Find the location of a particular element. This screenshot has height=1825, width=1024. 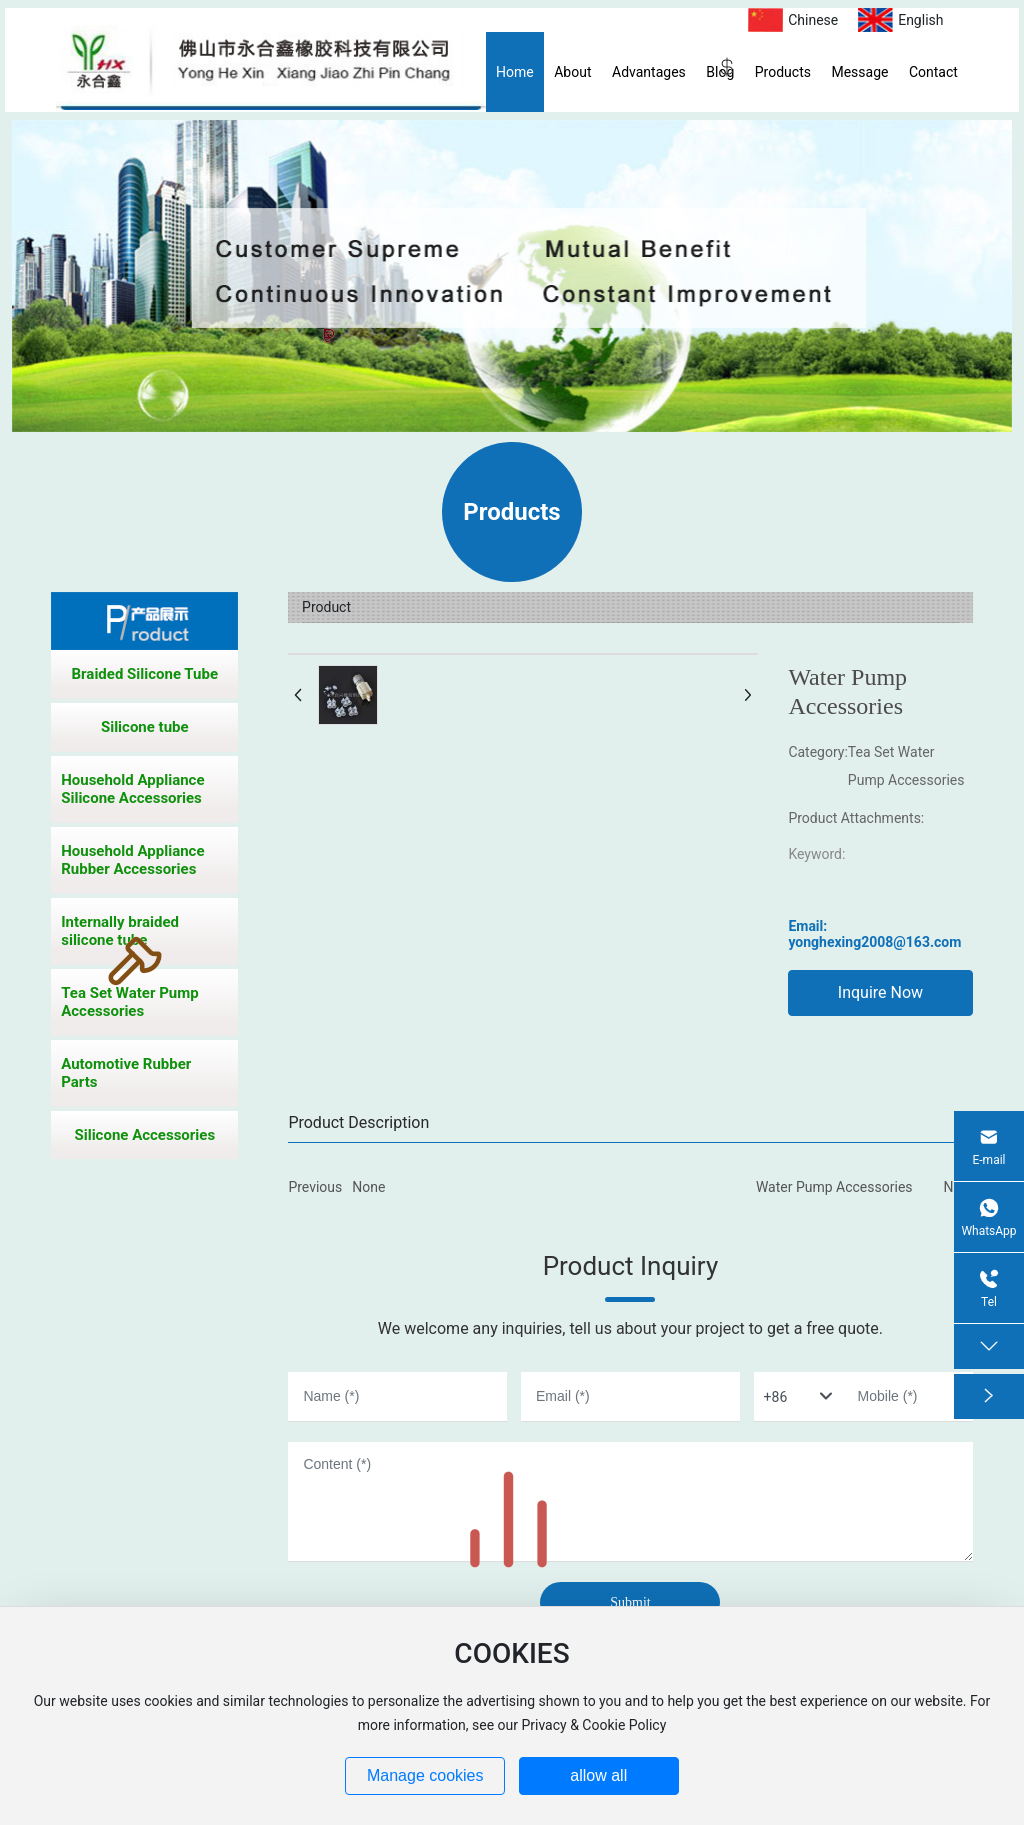

phosphor icons brand logo is located at coordinates (328, 335).